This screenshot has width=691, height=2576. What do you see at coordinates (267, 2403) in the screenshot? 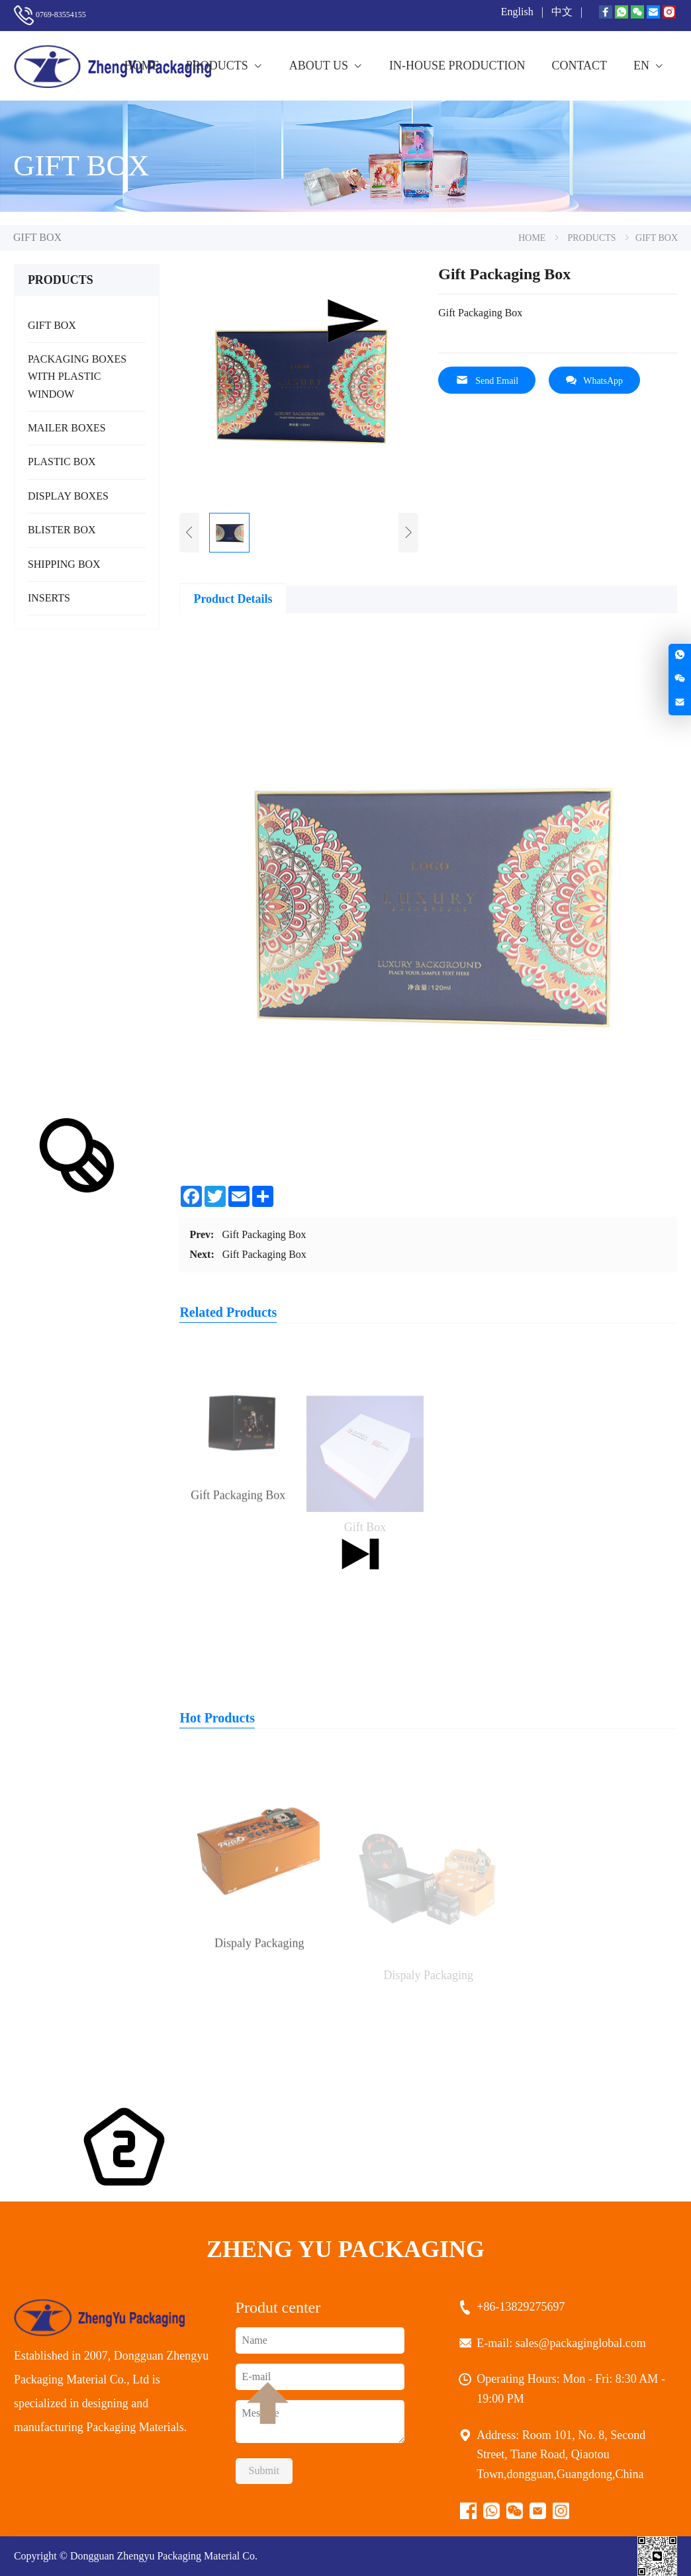
I see `scroll to top of page` at bounding box center [267, 2403].